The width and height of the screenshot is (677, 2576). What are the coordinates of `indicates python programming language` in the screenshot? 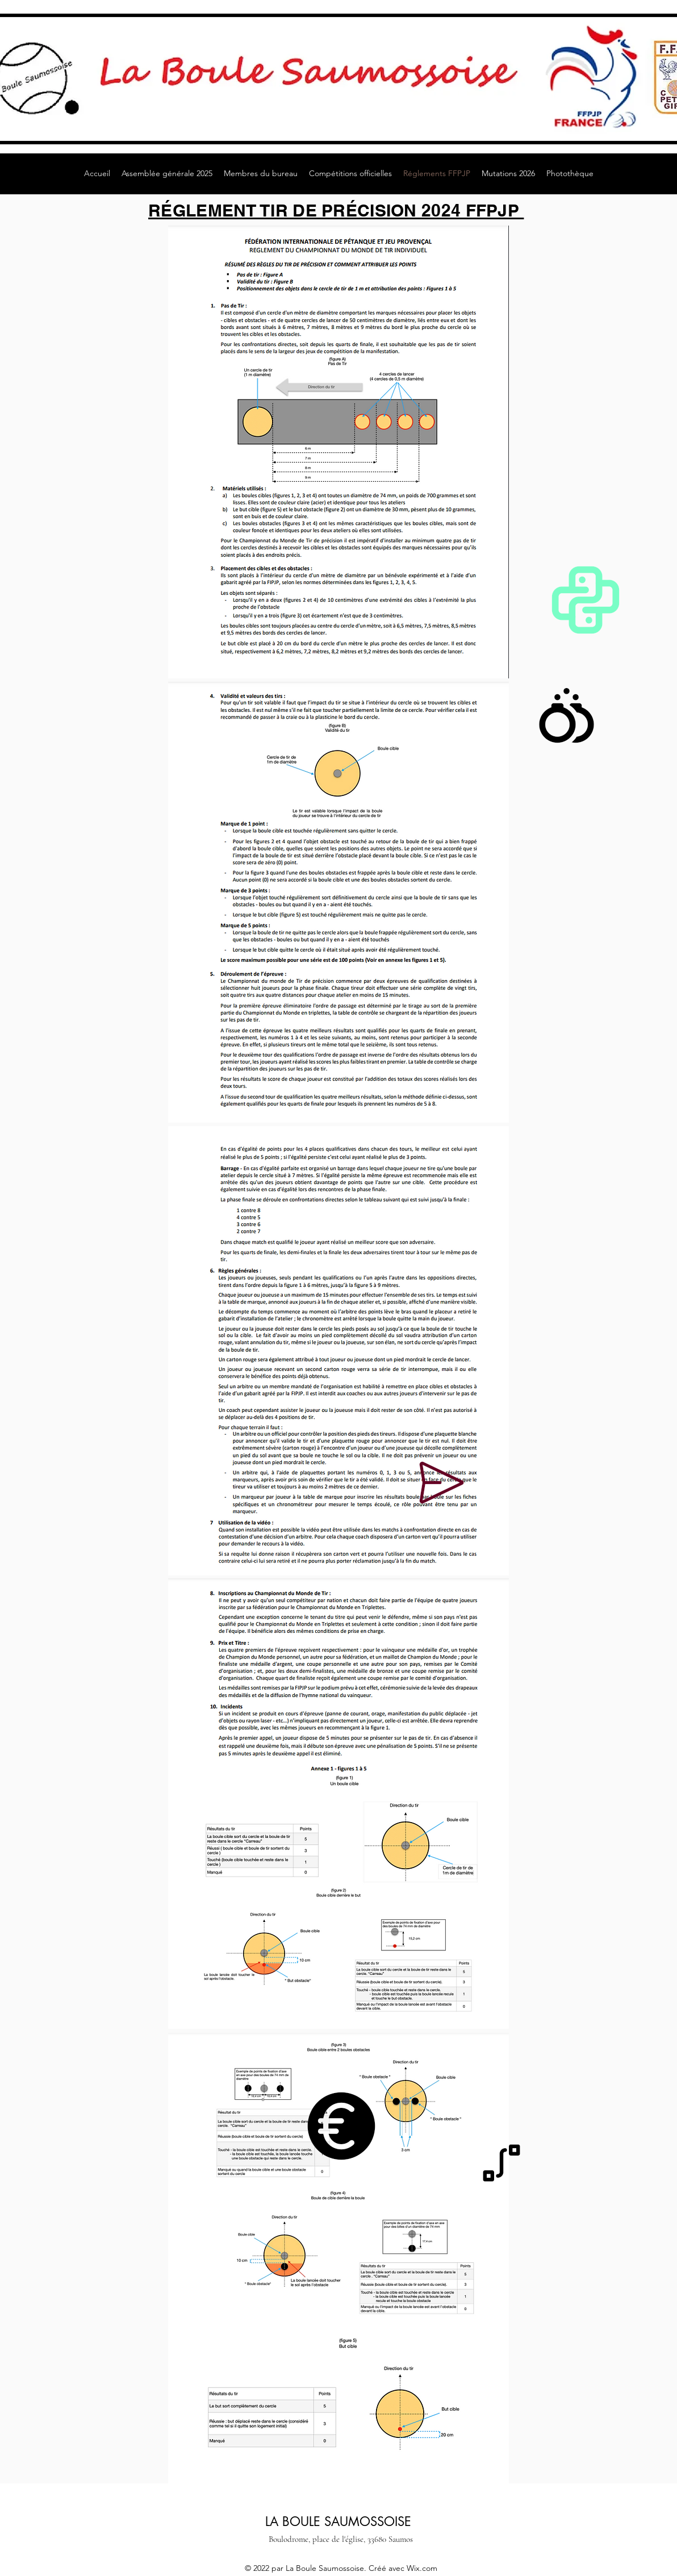 It's located at (586, 600).